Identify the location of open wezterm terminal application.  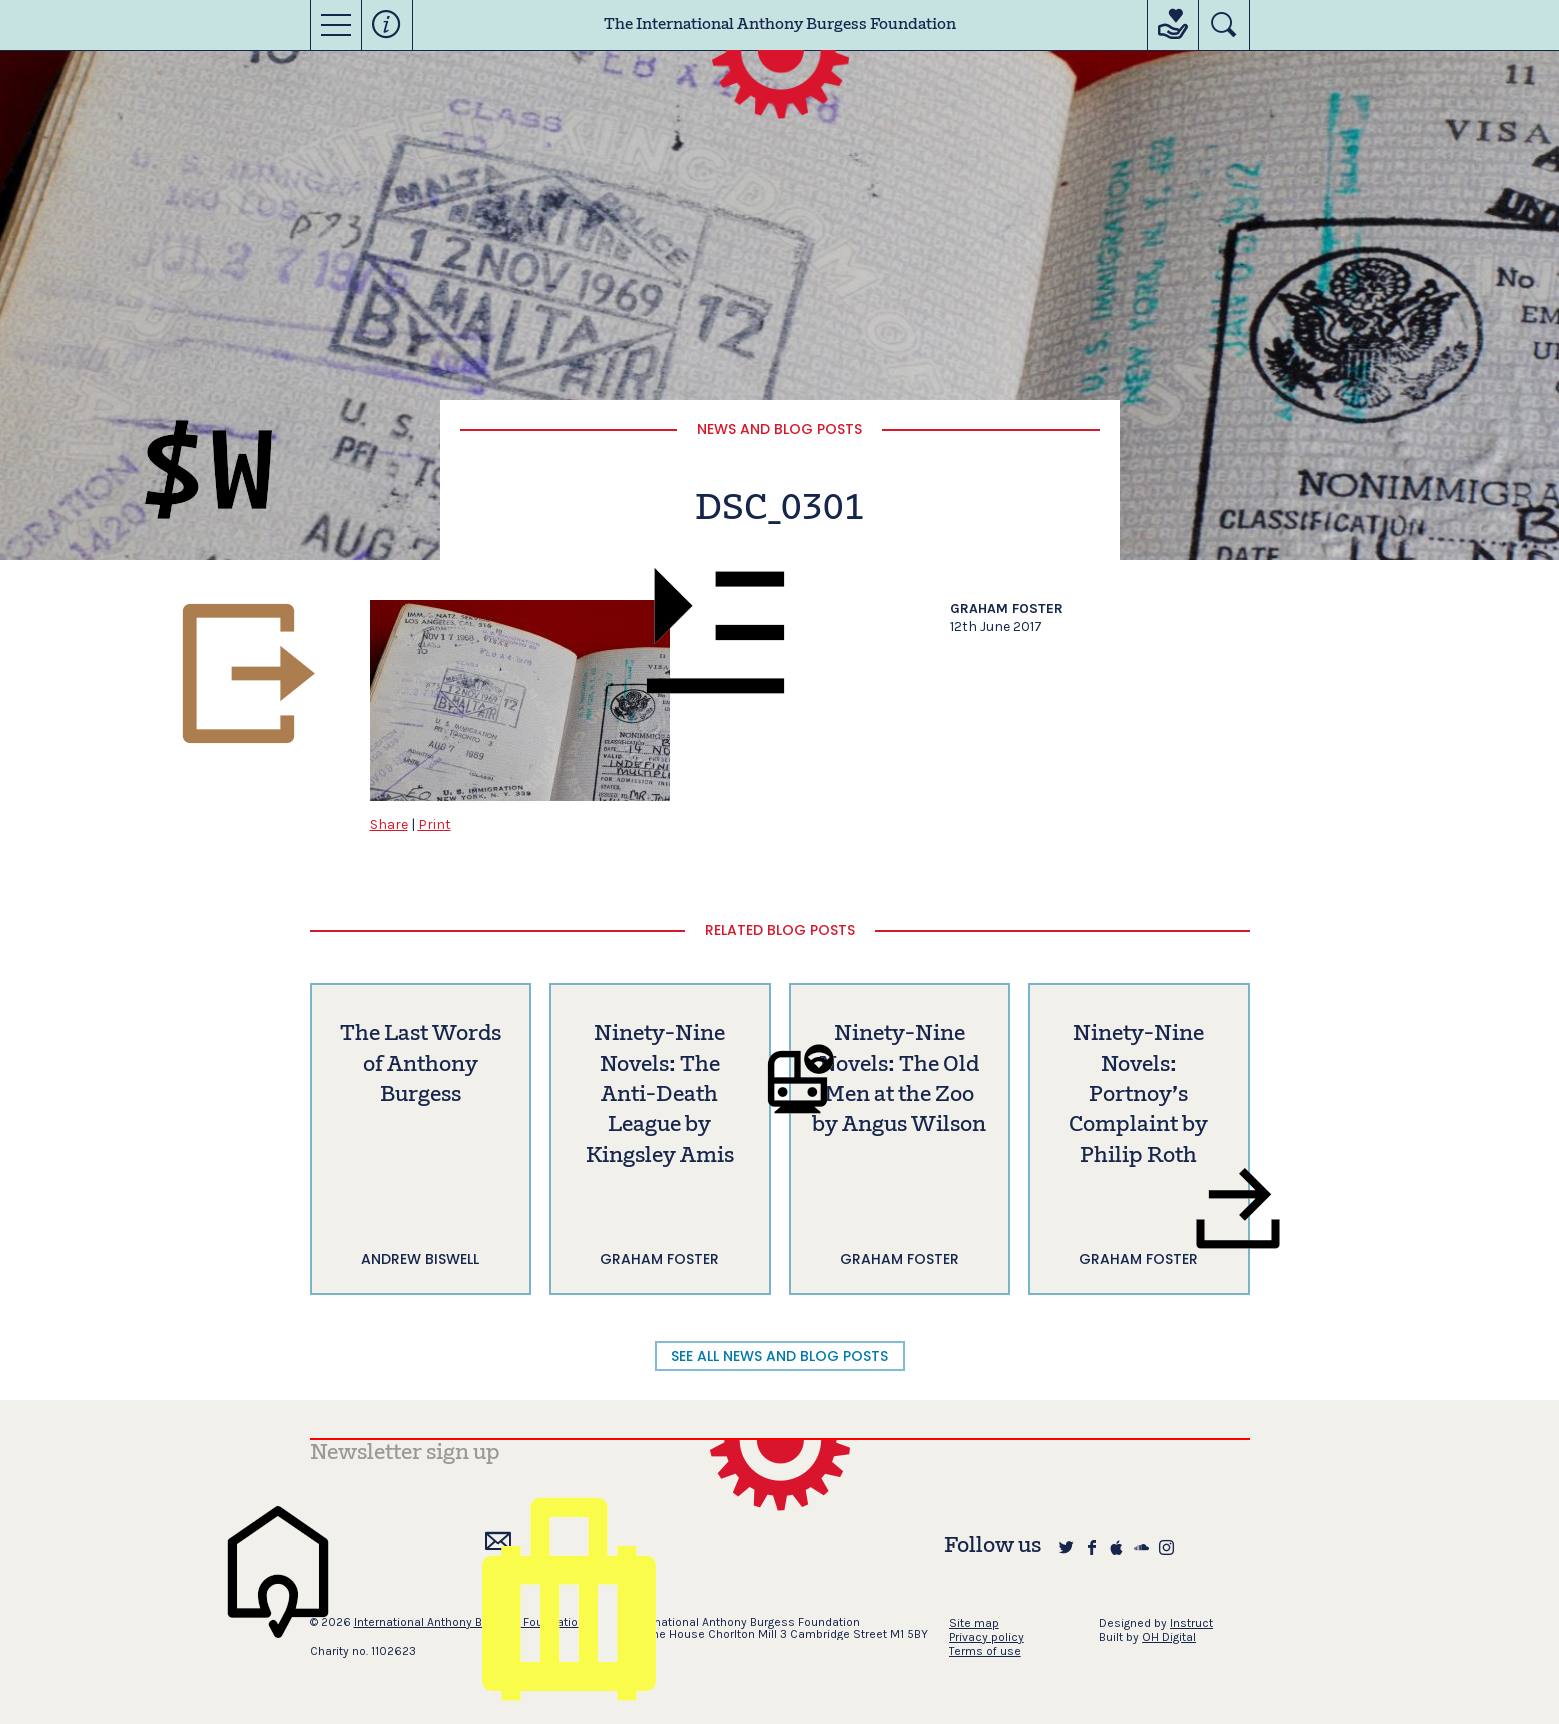
(208, 469).